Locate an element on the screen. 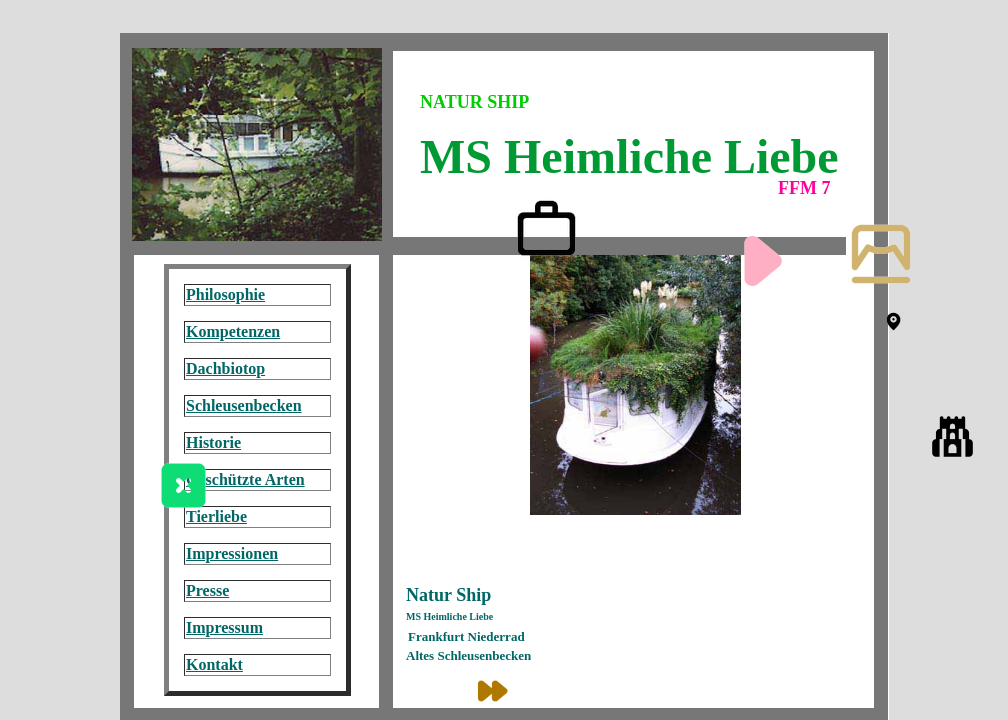 This screenshot has width=1008, height=720. close or dismiss a modal window is located at coordinates (183, 485).